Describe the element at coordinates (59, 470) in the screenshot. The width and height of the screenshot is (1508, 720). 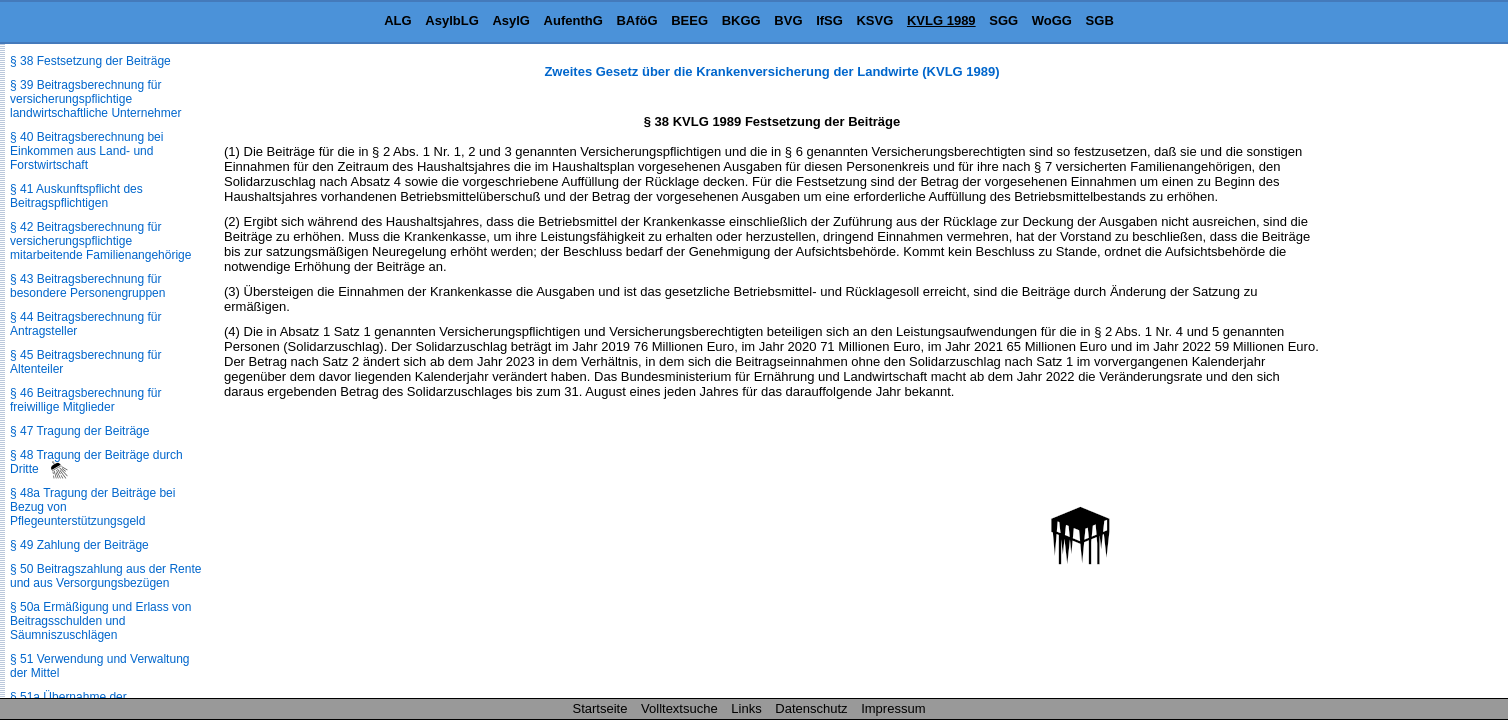
I see `indicates bathroom or shower facilities available` at that location.